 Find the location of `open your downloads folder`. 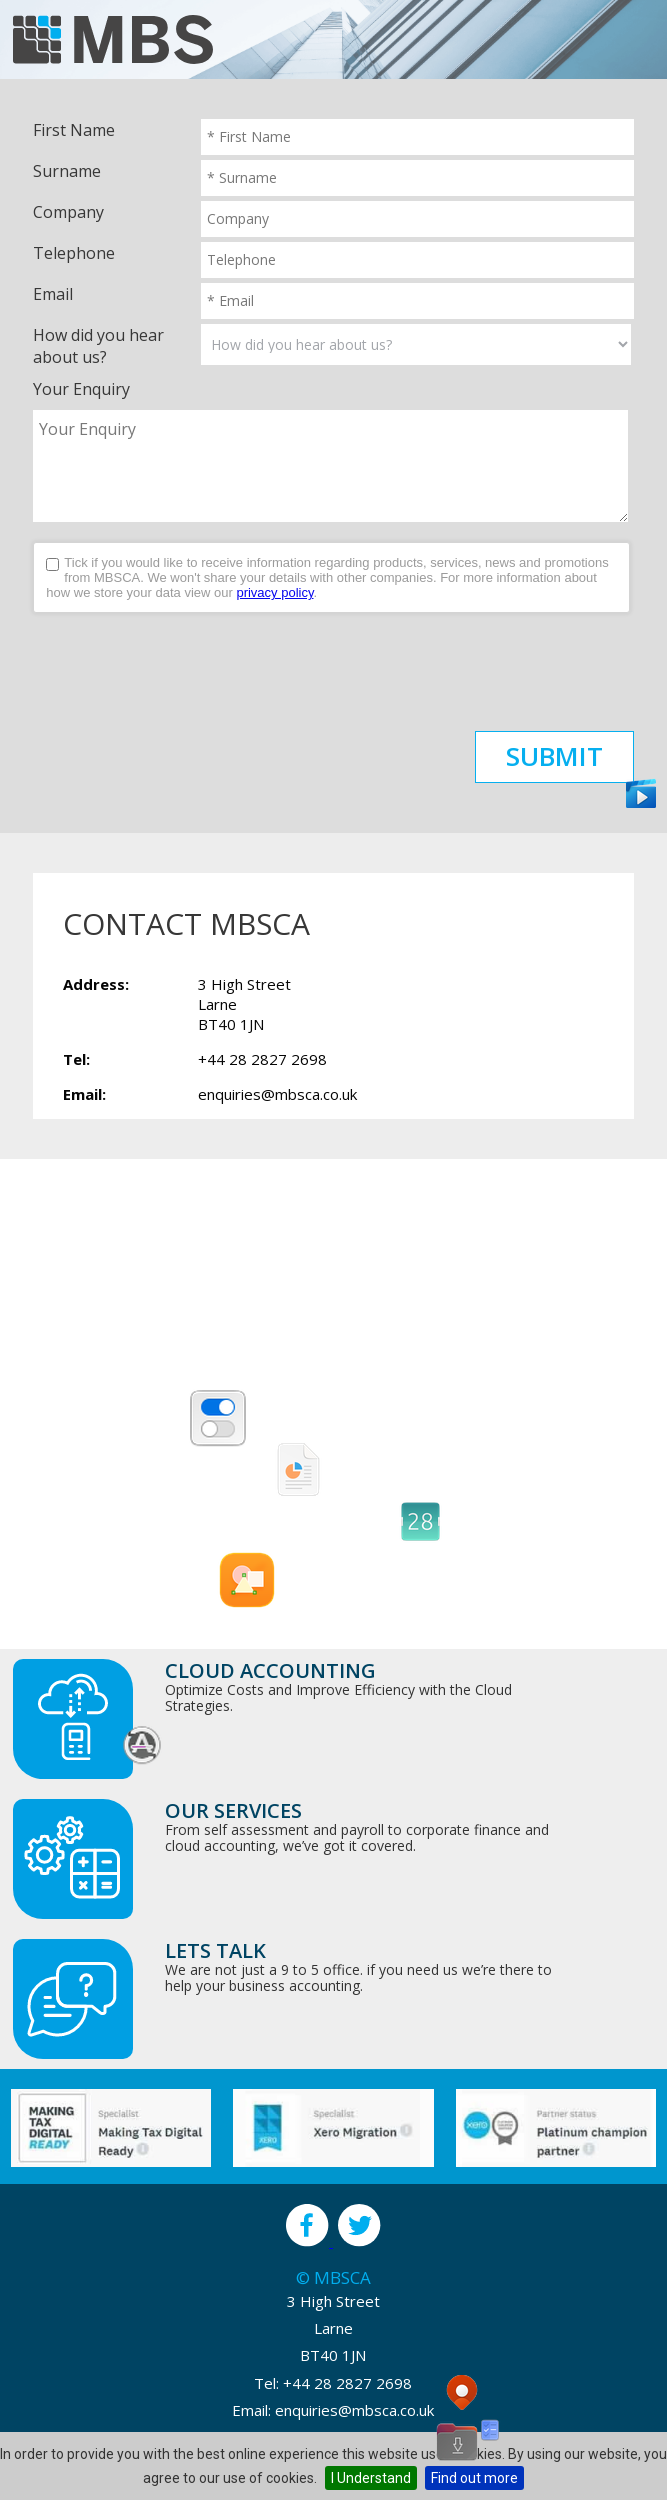

open your downloads folder is located at coordinates (457, 2442).